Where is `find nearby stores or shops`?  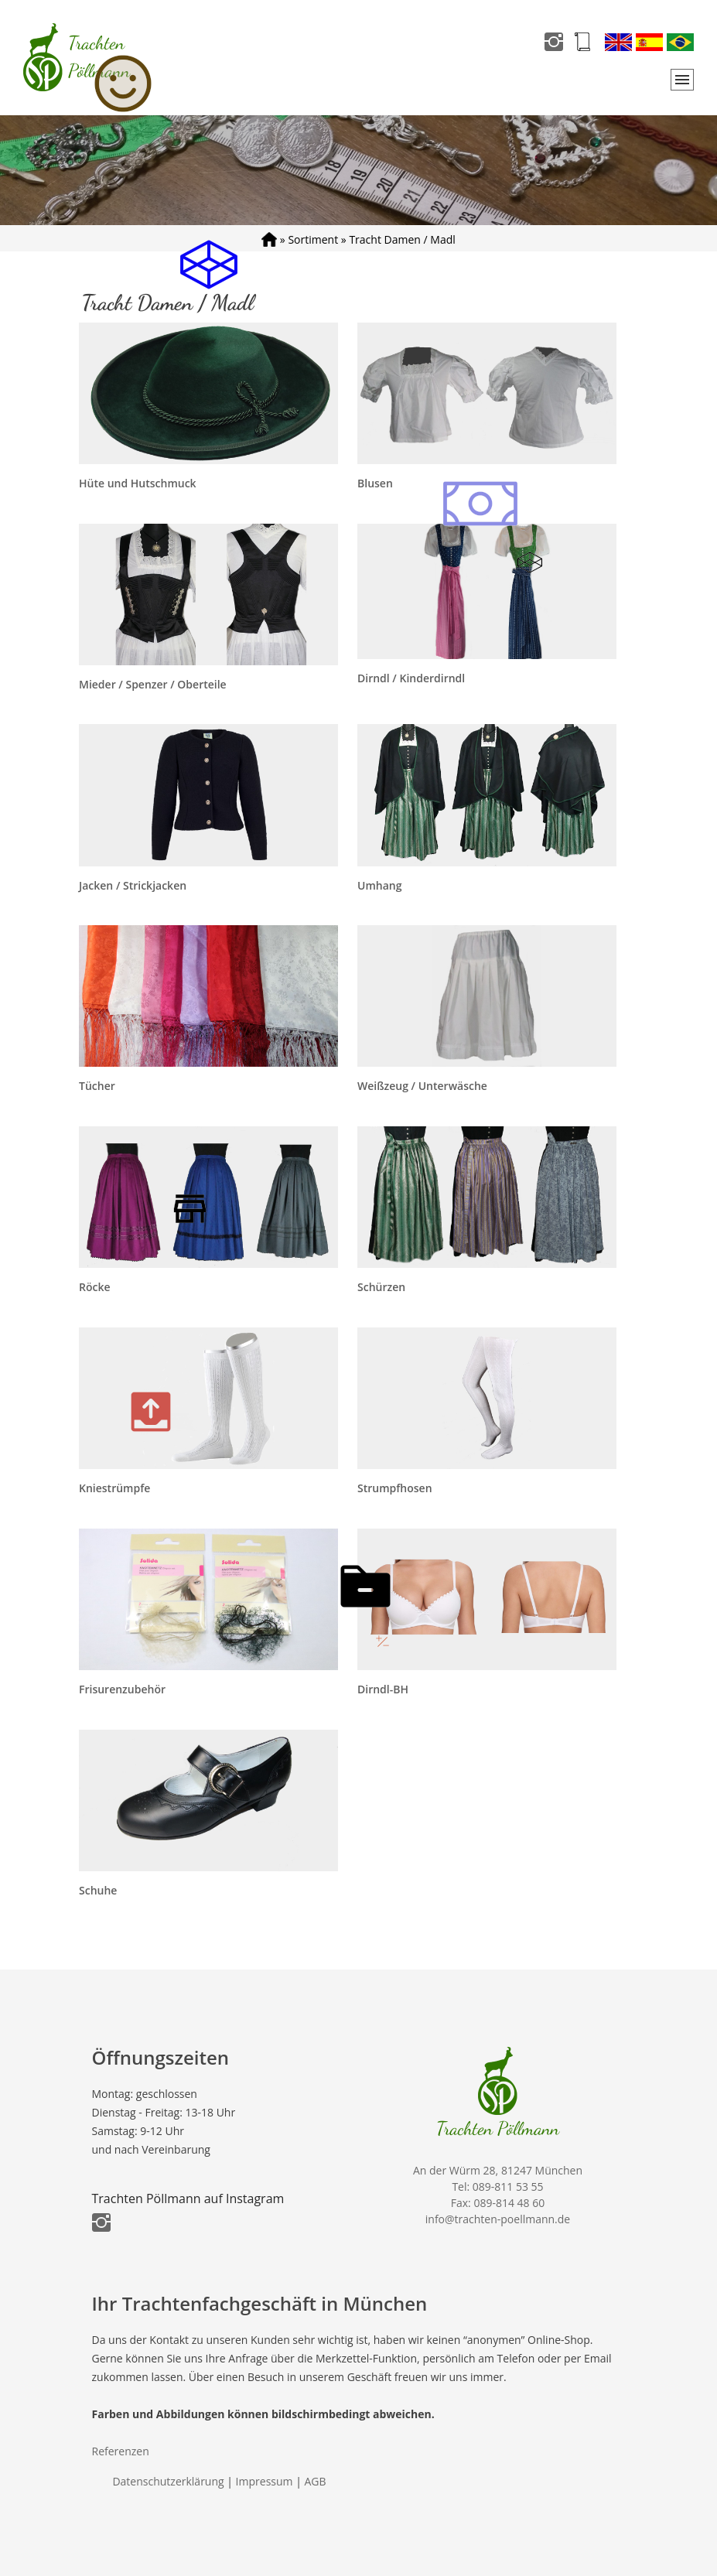
find nearby stores or shops is located at coordinates (189, 1208).